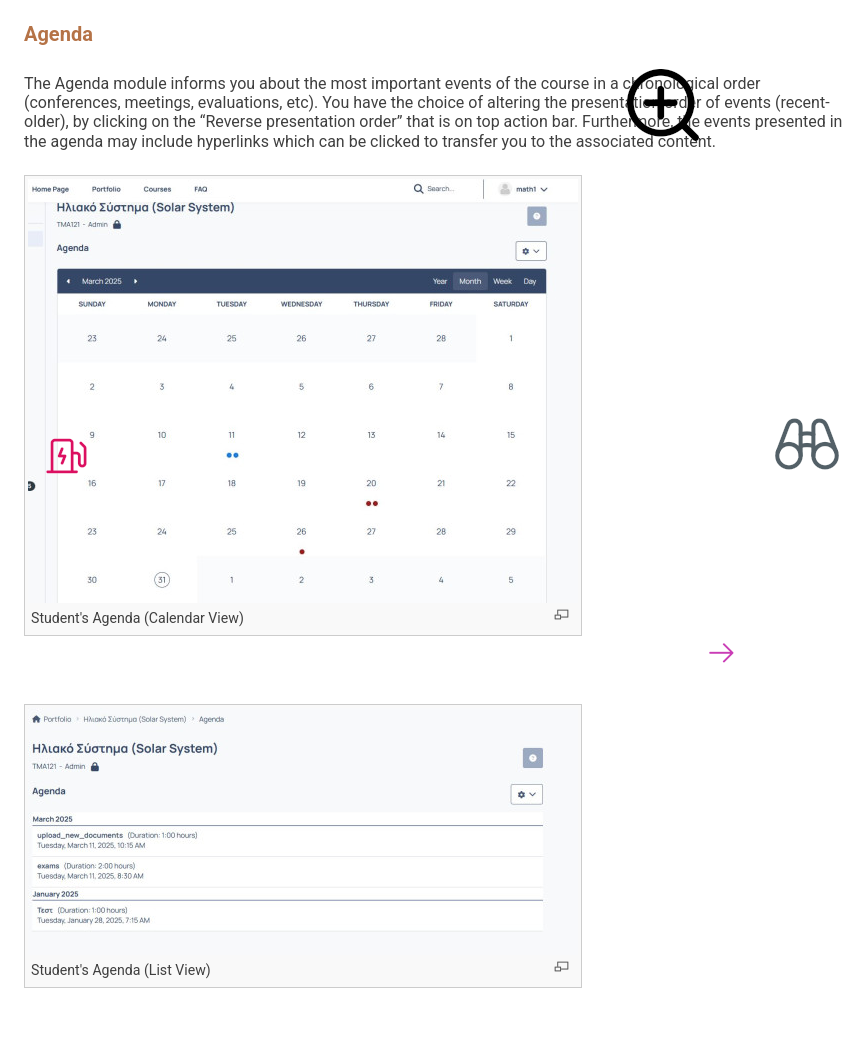 Image resolution: width=868 pixels, height=1038 pixels. What do you see at coordinates (65, 456) in the screenshot?
I see `find nearby electric vehicle charging stations` at bounding box center [65, 456].